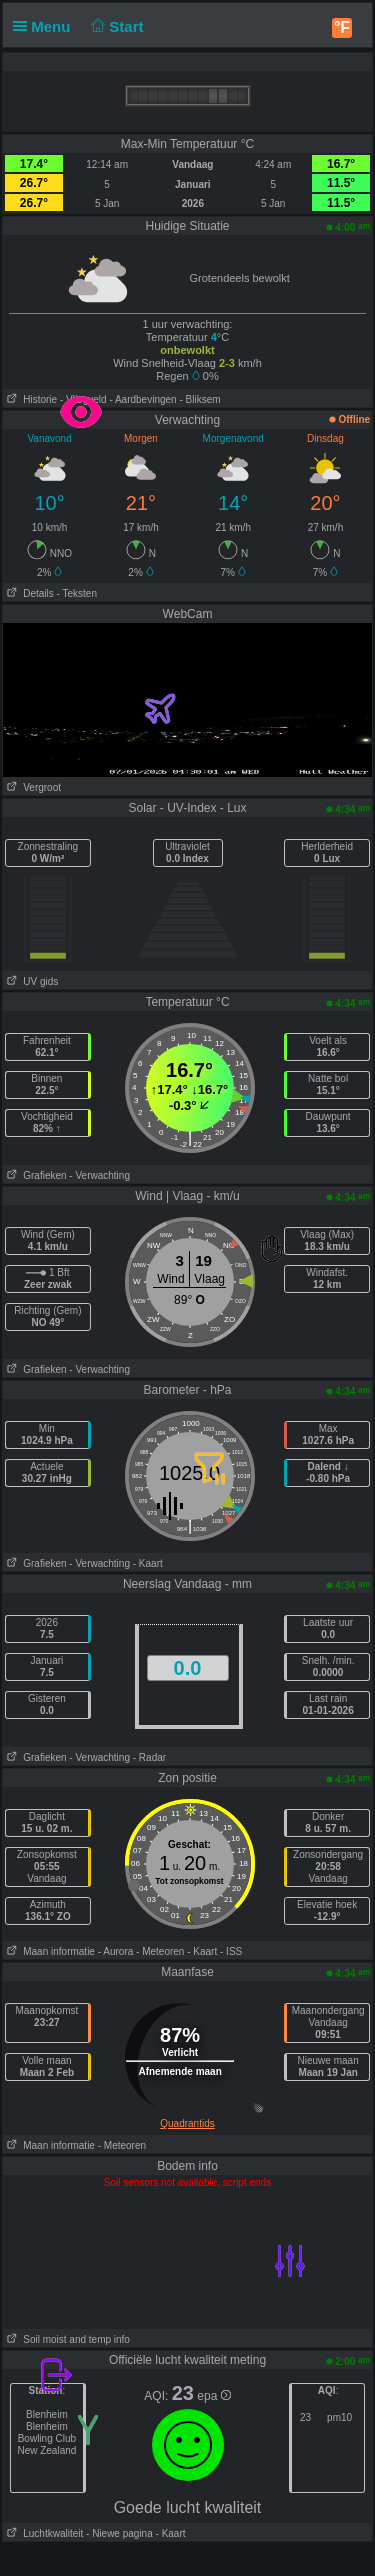  What do you see at coordinates (160, 709) in the screenshot?
I see `enable airplane mode` at bounding box center [160, 709].